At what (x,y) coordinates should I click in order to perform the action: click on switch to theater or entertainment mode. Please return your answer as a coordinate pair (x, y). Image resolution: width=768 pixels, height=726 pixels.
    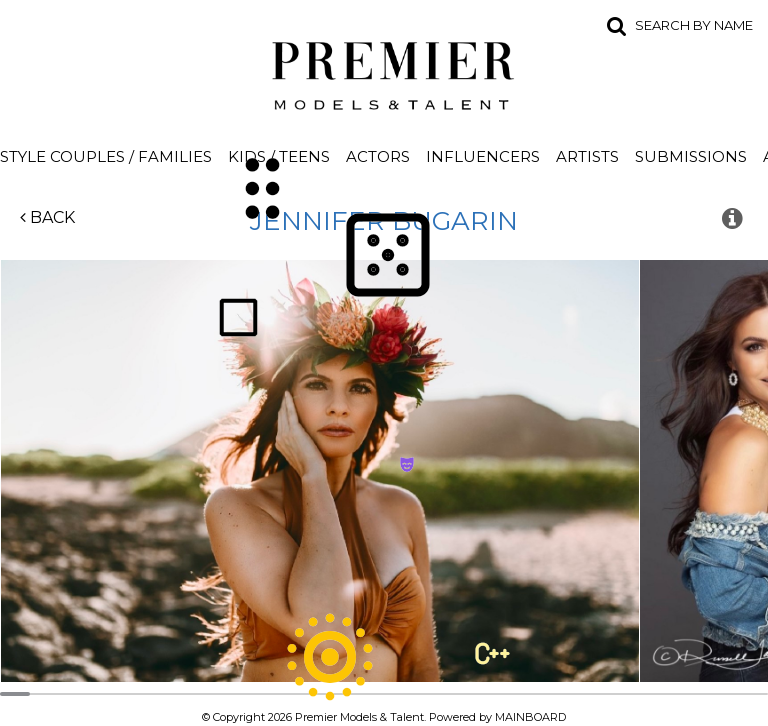
    Looking at the image, I should click on (407, 464).